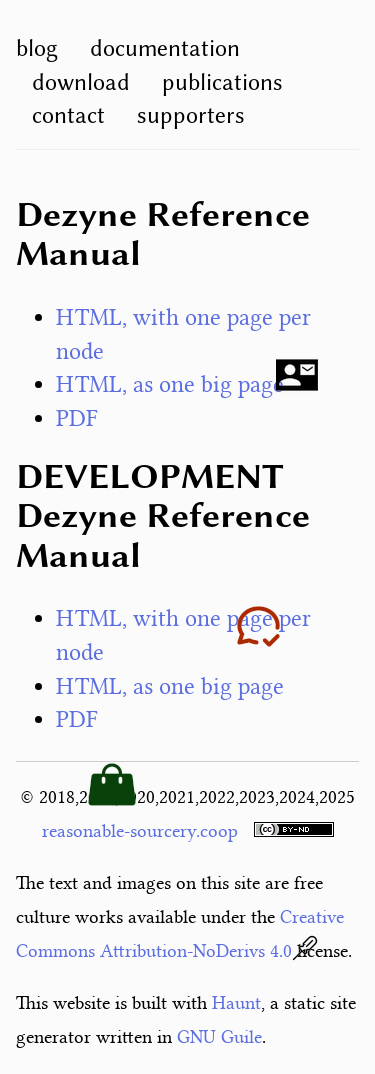 The width and height of the screenshot is (375, 1074). I want to click on access settings or configuration options, so click(305, 948).